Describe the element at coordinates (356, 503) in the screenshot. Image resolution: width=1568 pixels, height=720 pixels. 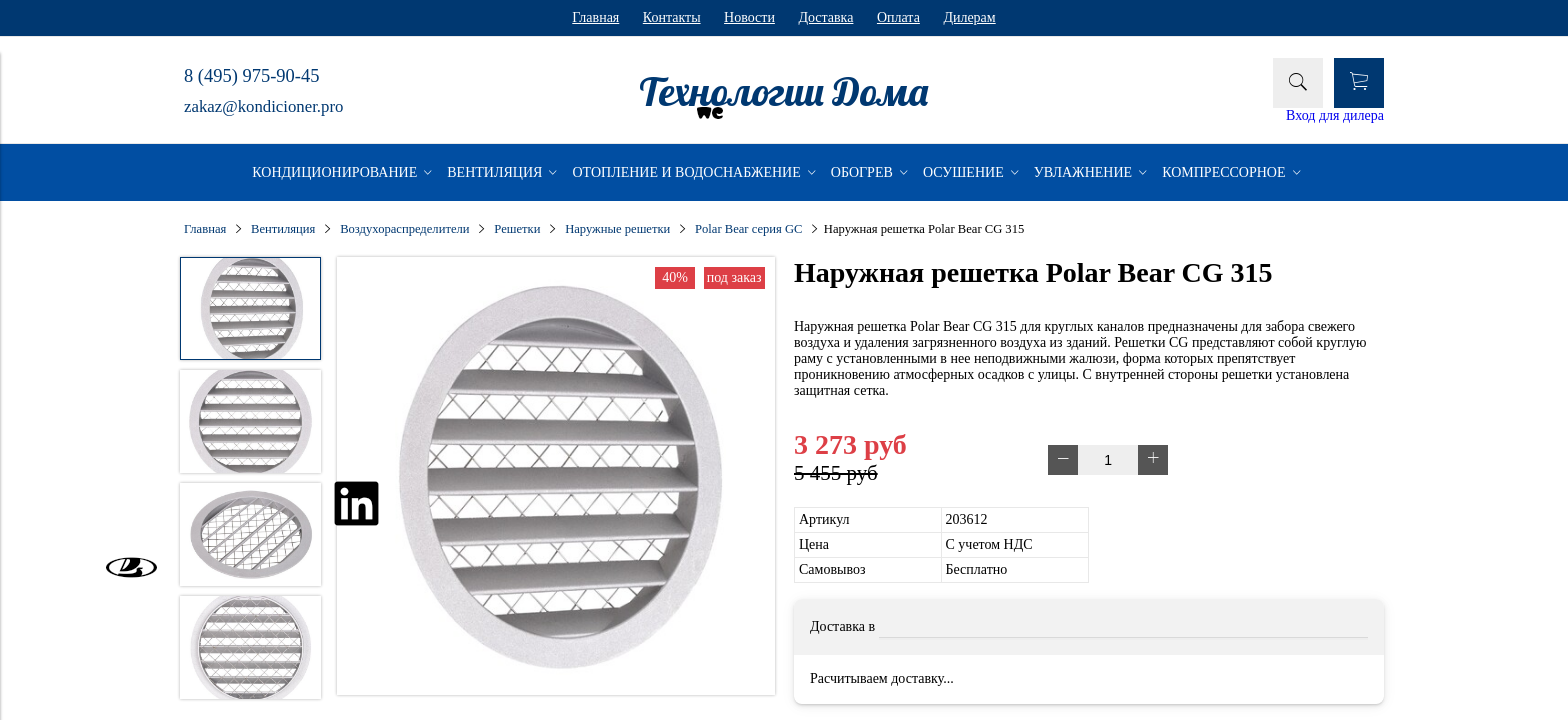
I see `open LinkedIn app or website` at that location.